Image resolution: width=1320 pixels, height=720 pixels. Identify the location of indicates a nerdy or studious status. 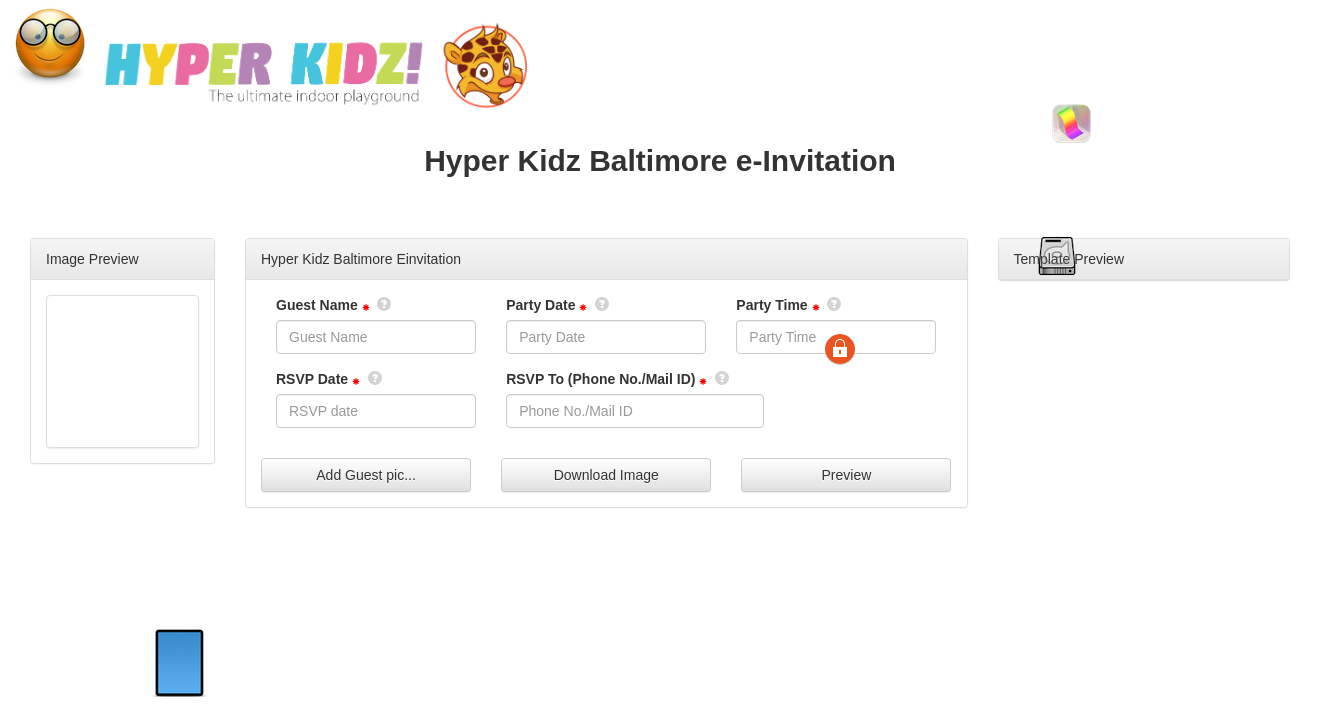
(50, 46).